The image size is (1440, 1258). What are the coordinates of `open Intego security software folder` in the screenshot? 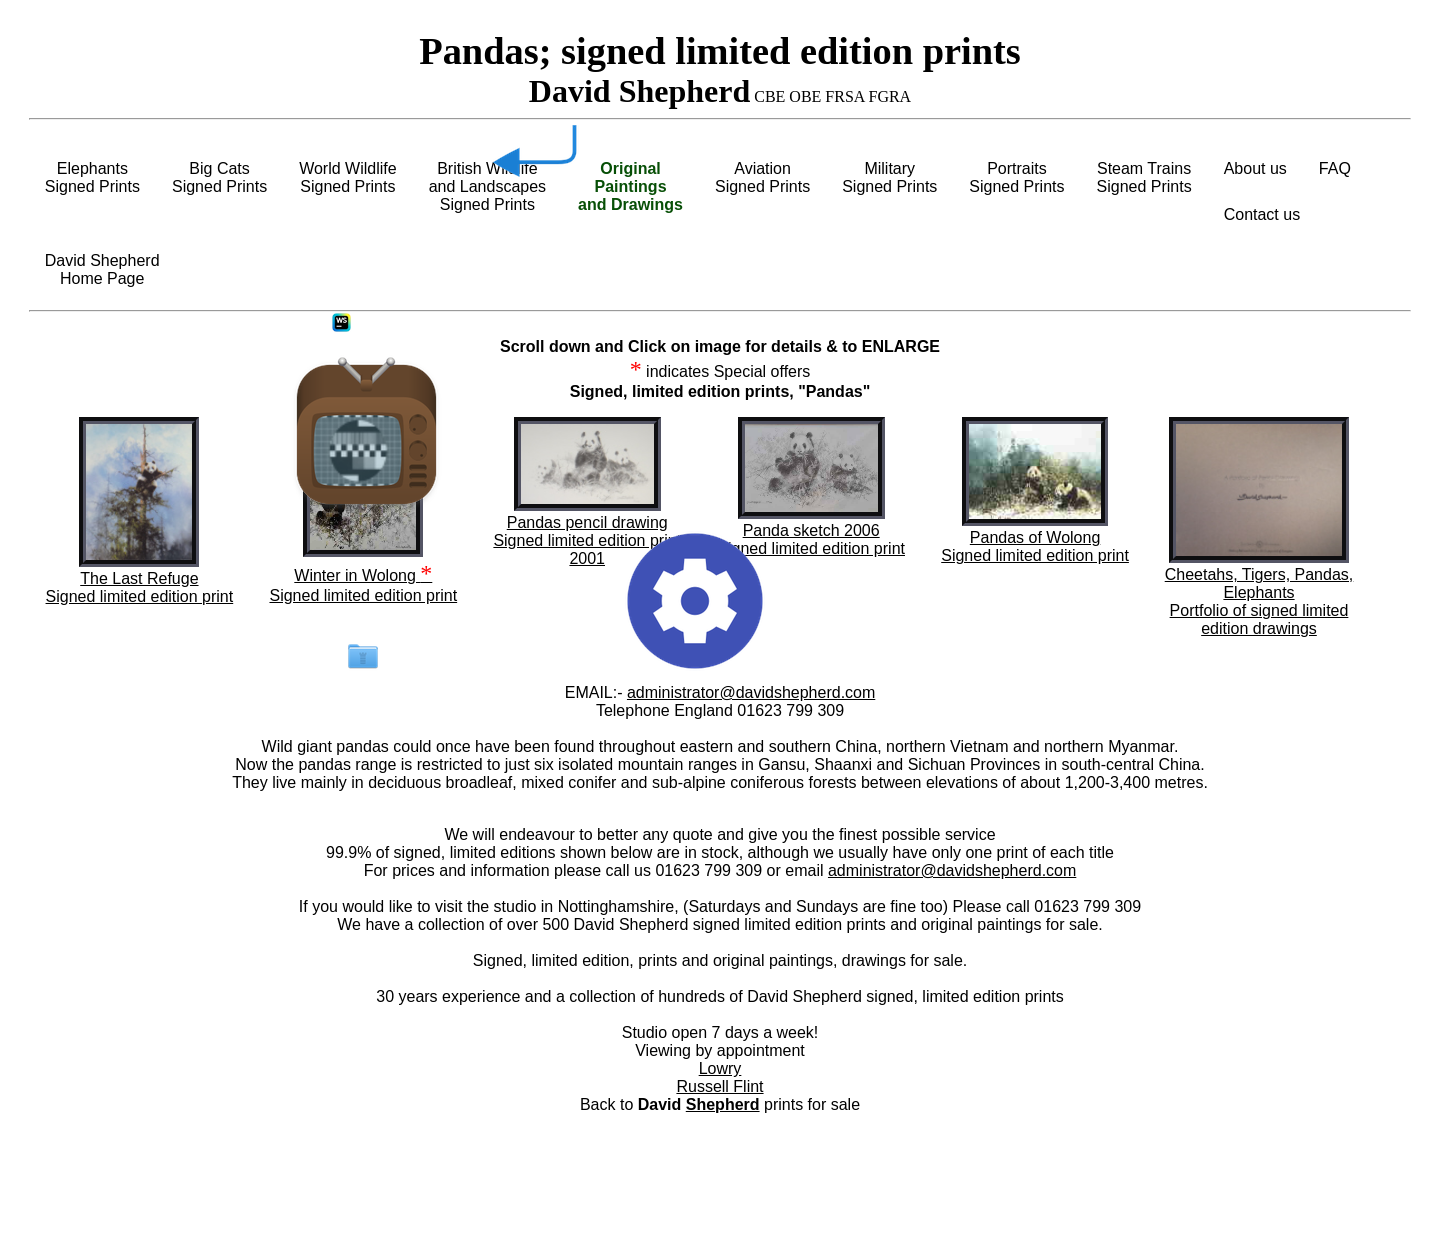 It's located at (363, 656).